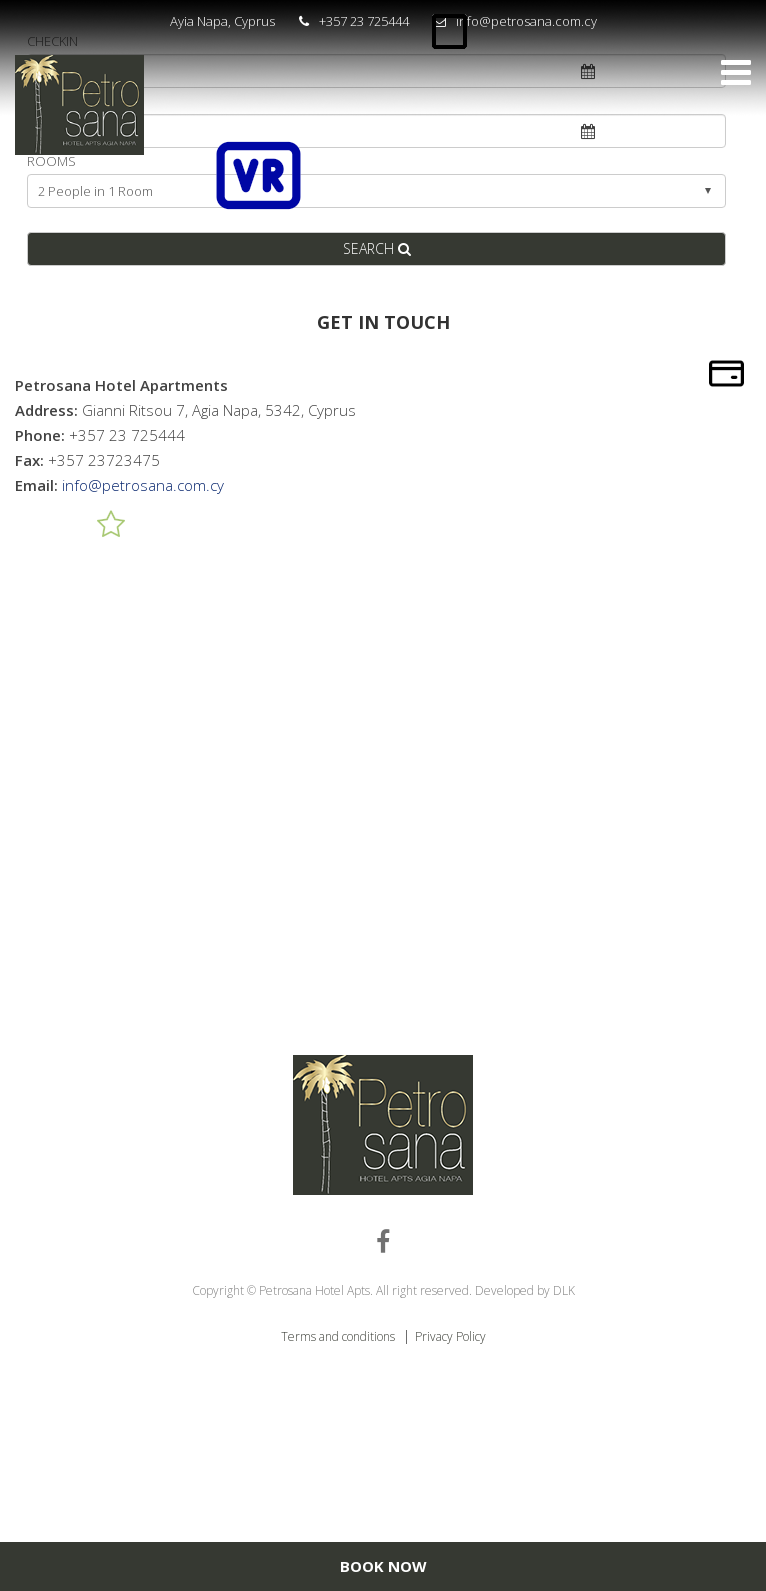 This screenshot has width=766, height=1591. What do you see at coordinates (111, 525) in the screenshot?
I see `add item to favorites` at bounding box center [111, 525].